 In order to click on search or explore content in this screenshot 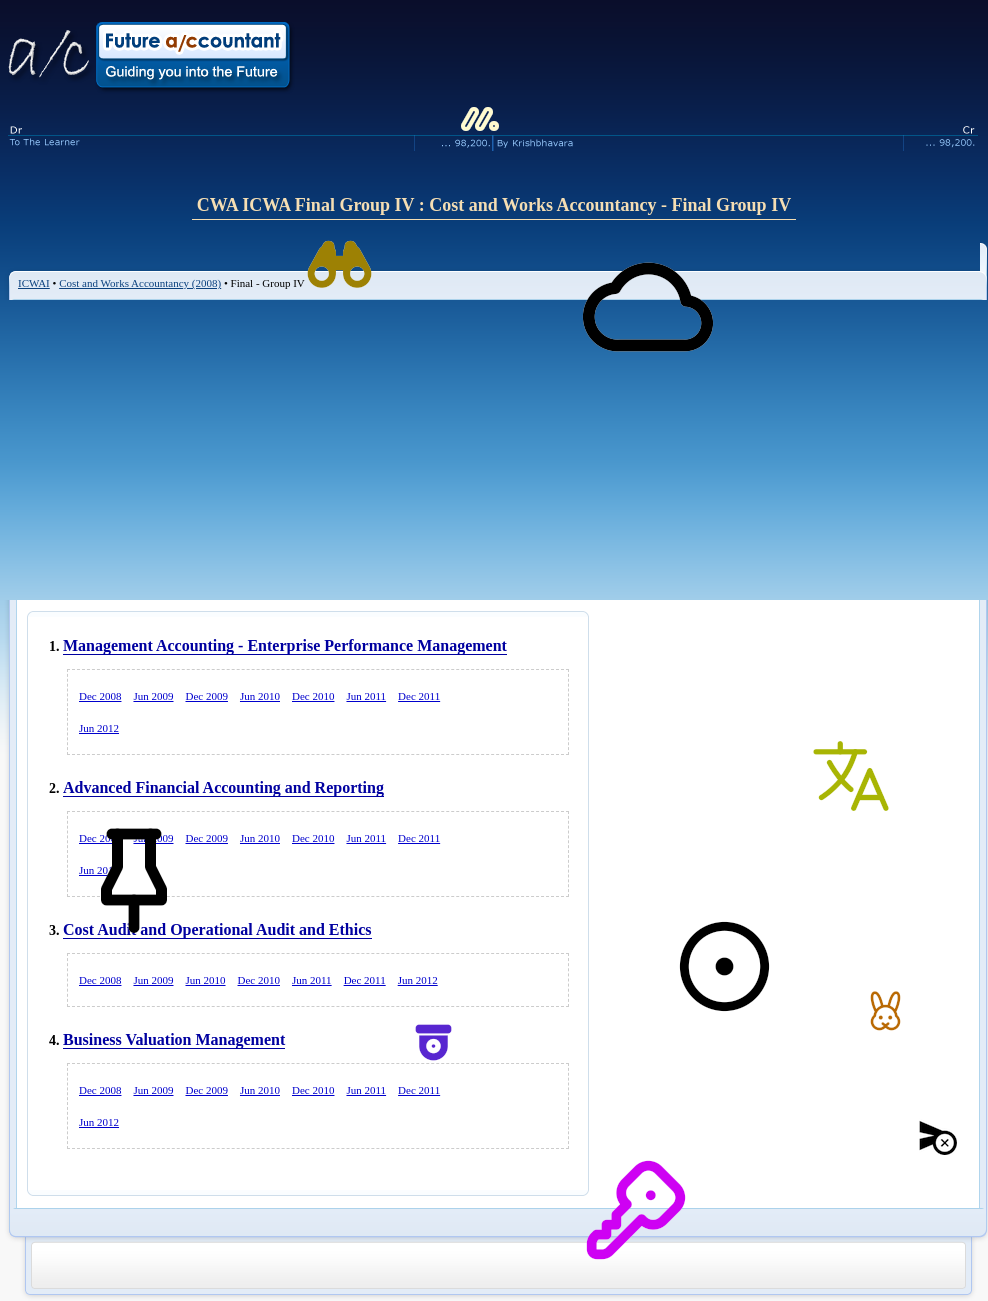, I will do `click(339, 259)`.